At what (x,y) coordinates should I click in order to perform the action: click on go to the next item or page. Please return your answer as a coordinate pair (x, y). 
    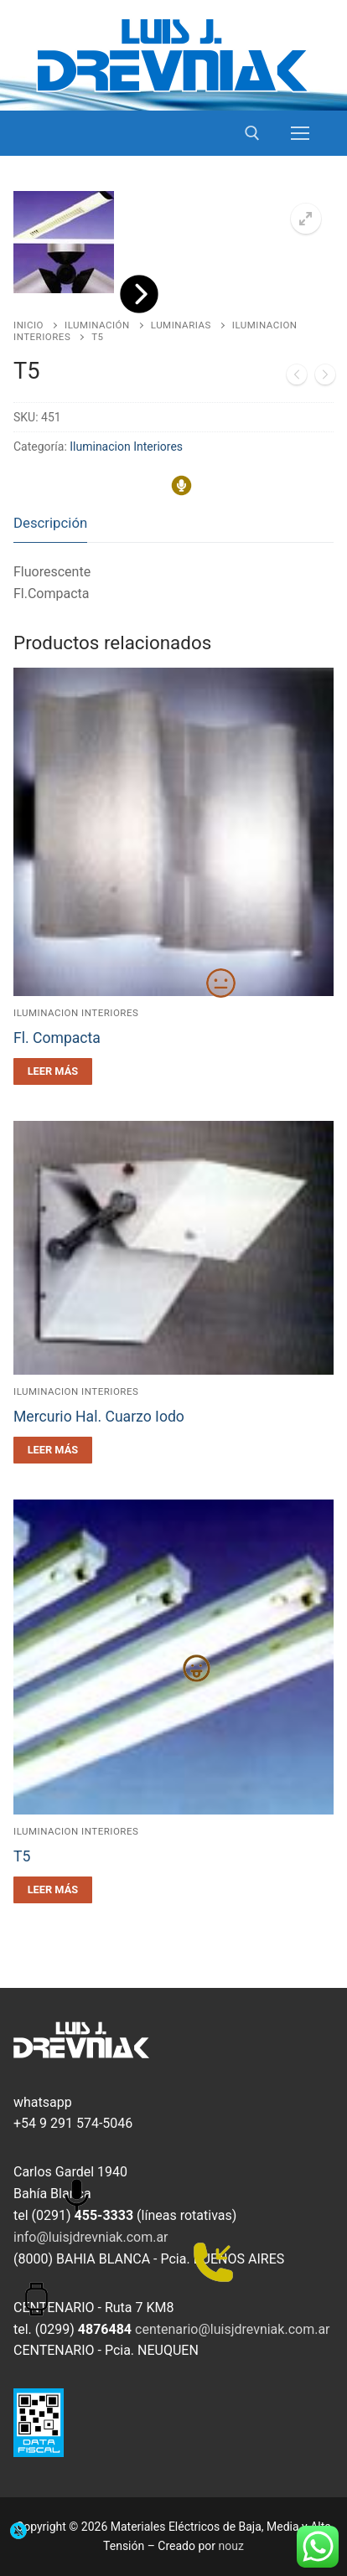
    Looking at the image, I should click on (139, 294).